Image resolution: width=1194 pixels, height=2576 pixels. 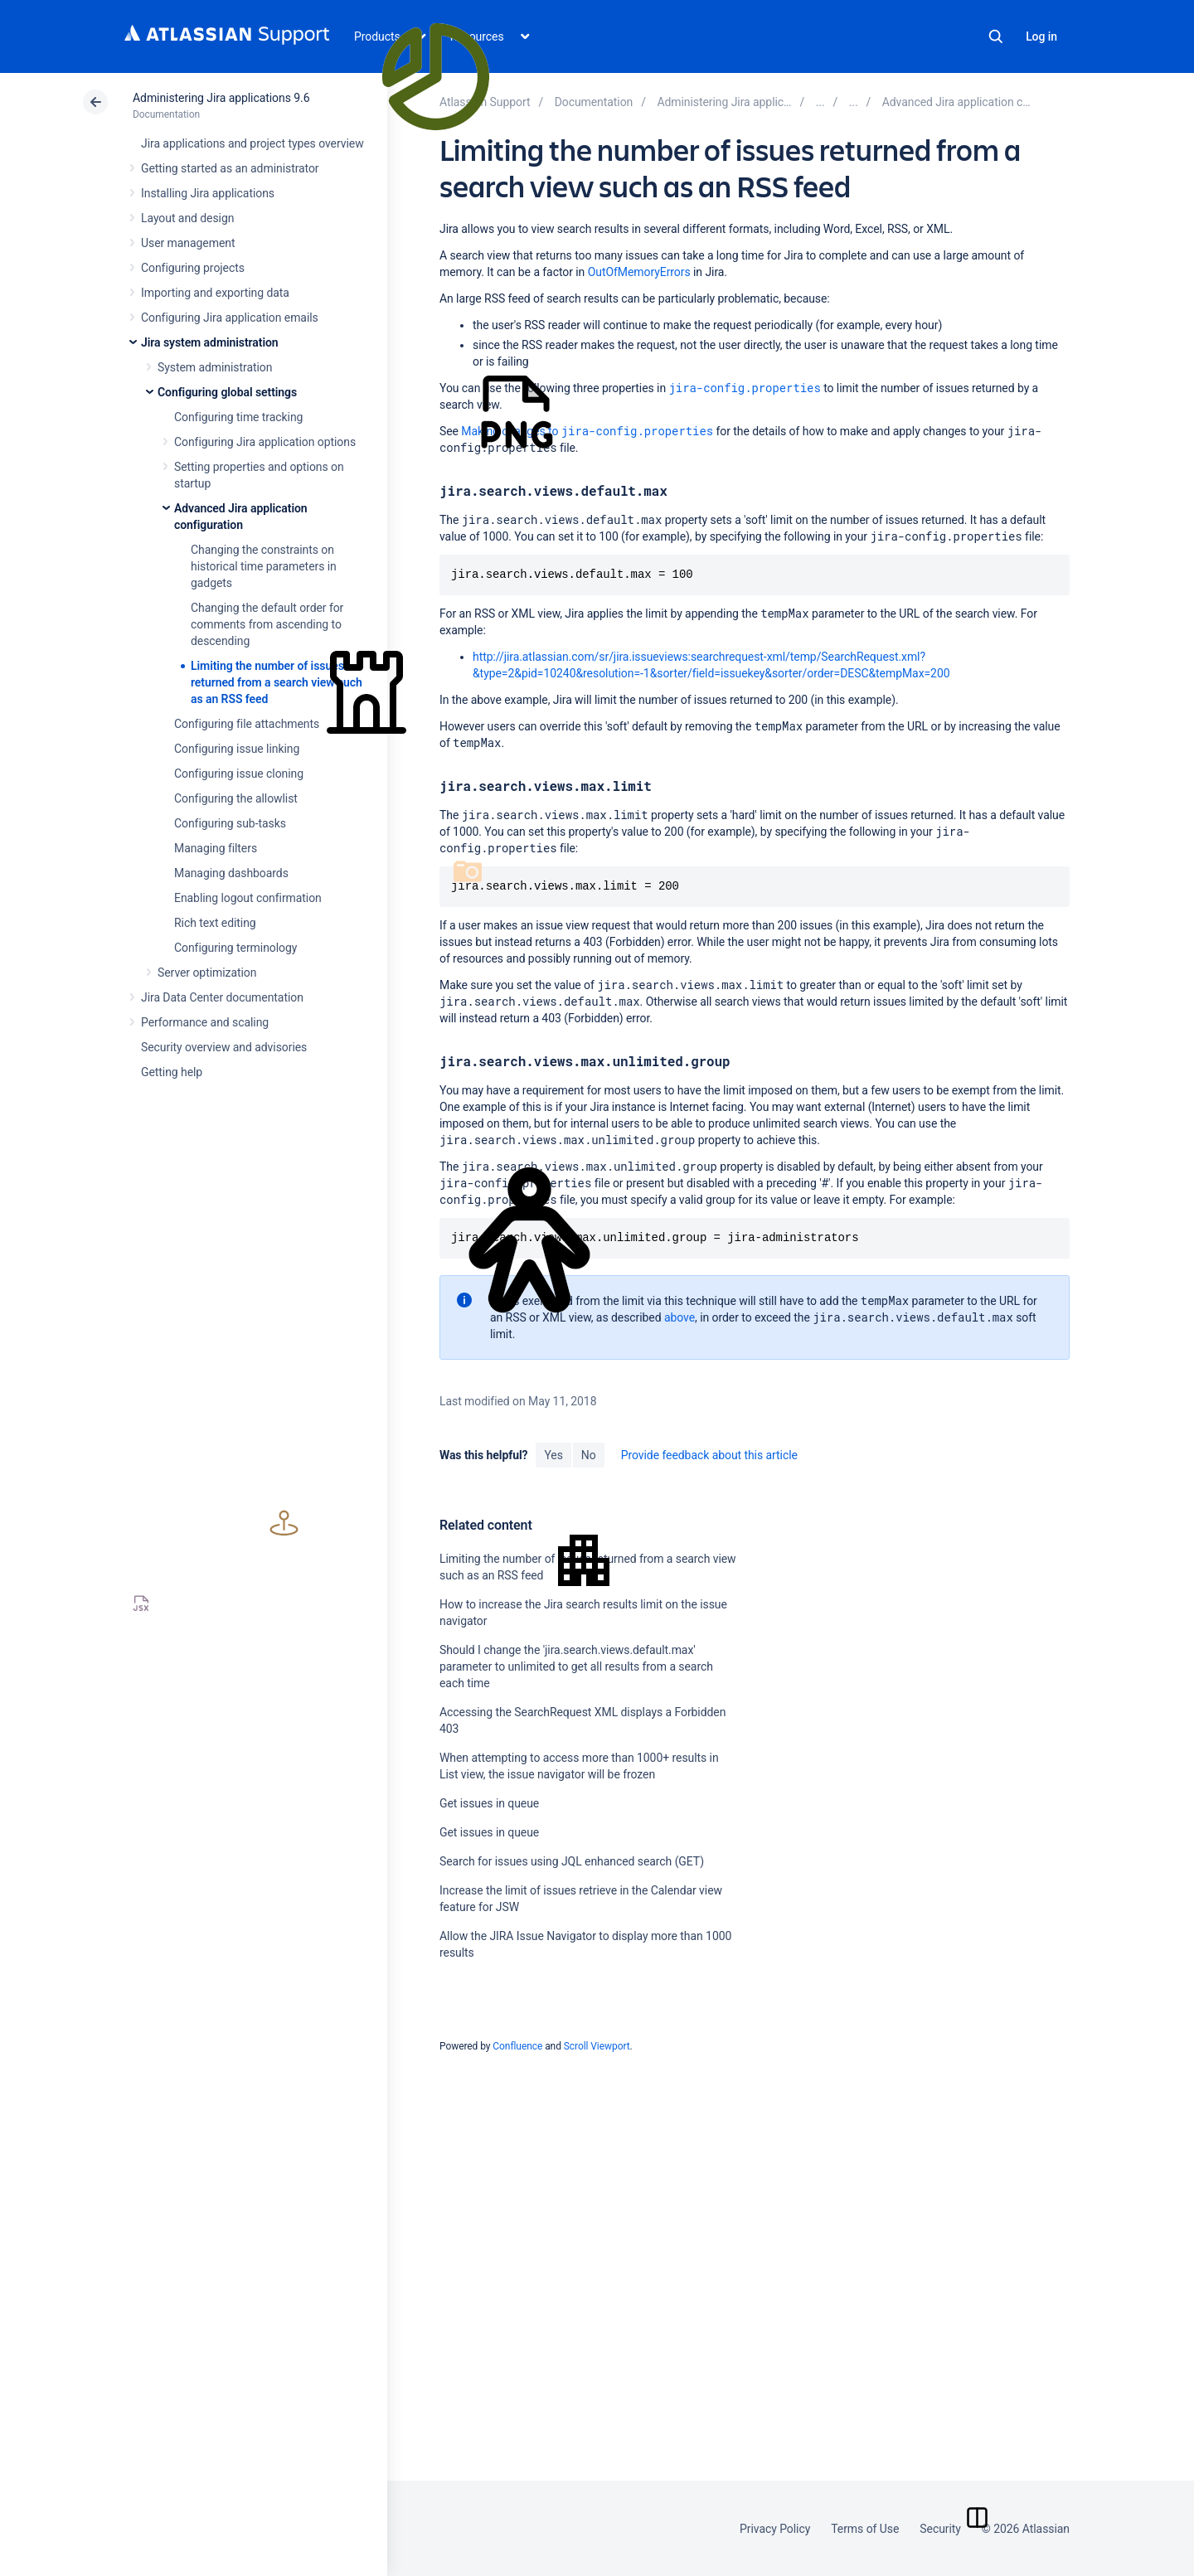 What do you see at coordinates (584, 1560) in the screenshot?
I see `view apartment or building listings` at bounding box center [584, 1560].